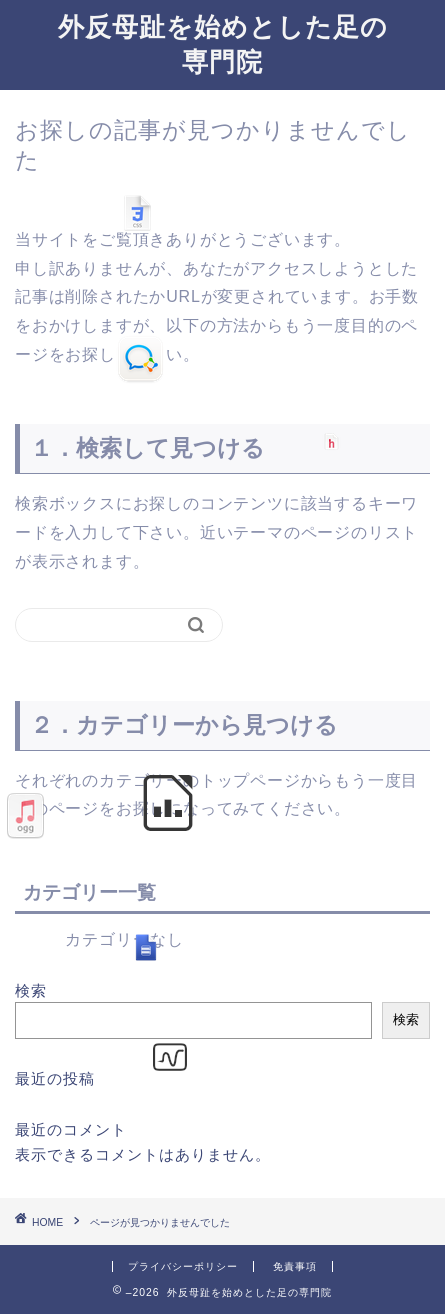 This screenshot has height=1314, width=445. I want to click on open LibreOffice Calc spreadsheet application, so click(168, 803).